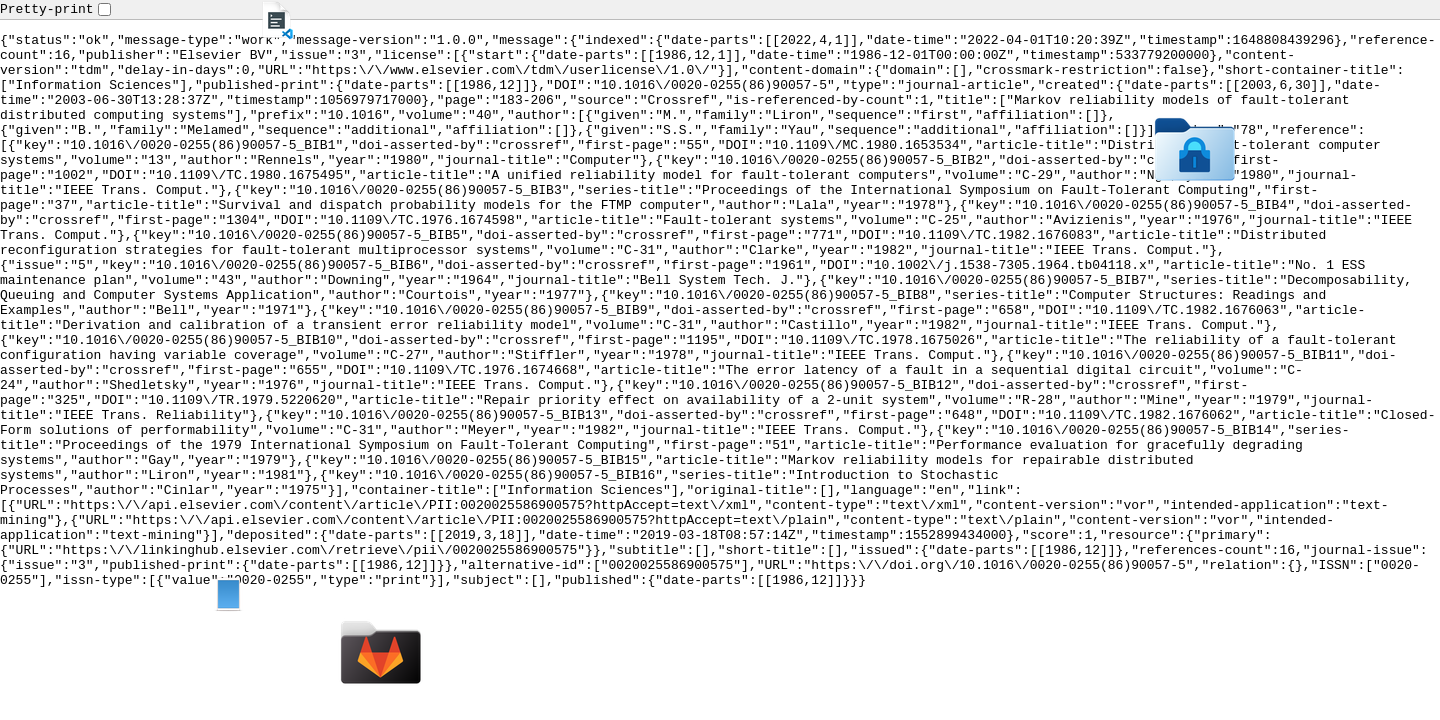 The image size is (1440, 720). I want to click on access microsoft intune company portal managed files, so click(1194, 151).